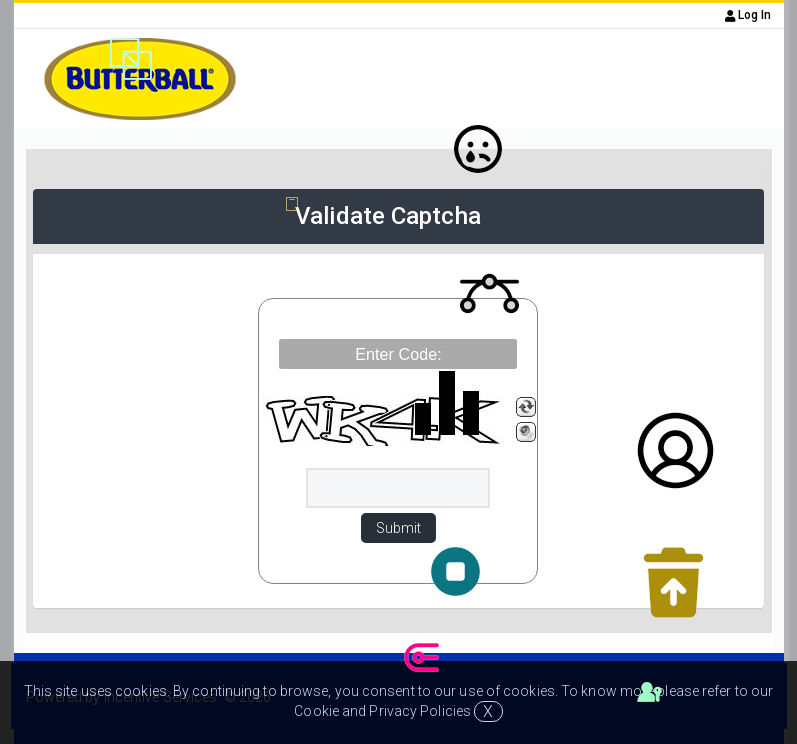 The image size is (797, 744). I want to click on tablet device with speaker, so click(292, 204).